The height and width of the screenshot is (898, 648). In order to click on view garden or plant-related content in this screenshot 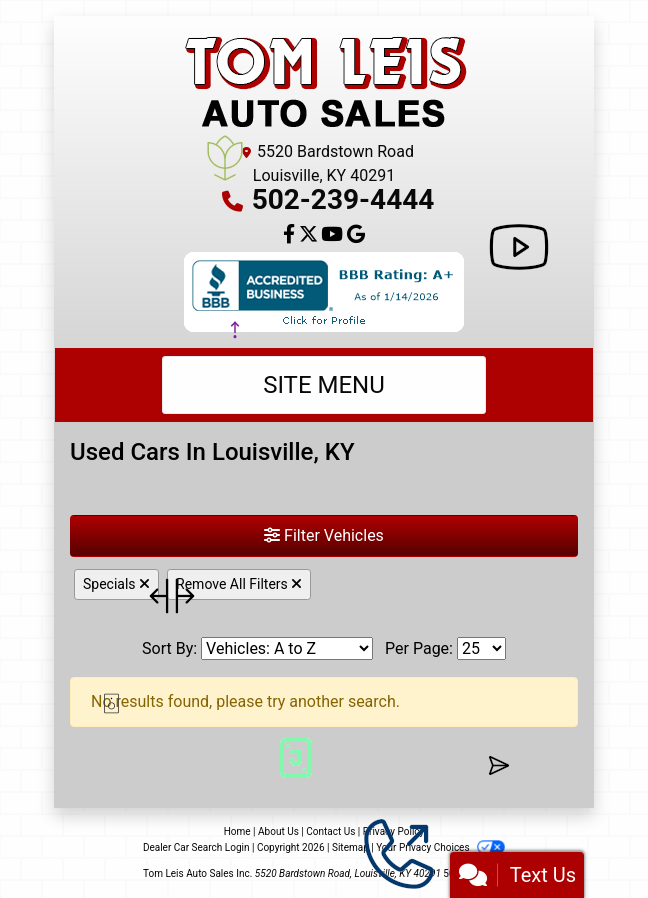, I will do `click(225, 158)`.